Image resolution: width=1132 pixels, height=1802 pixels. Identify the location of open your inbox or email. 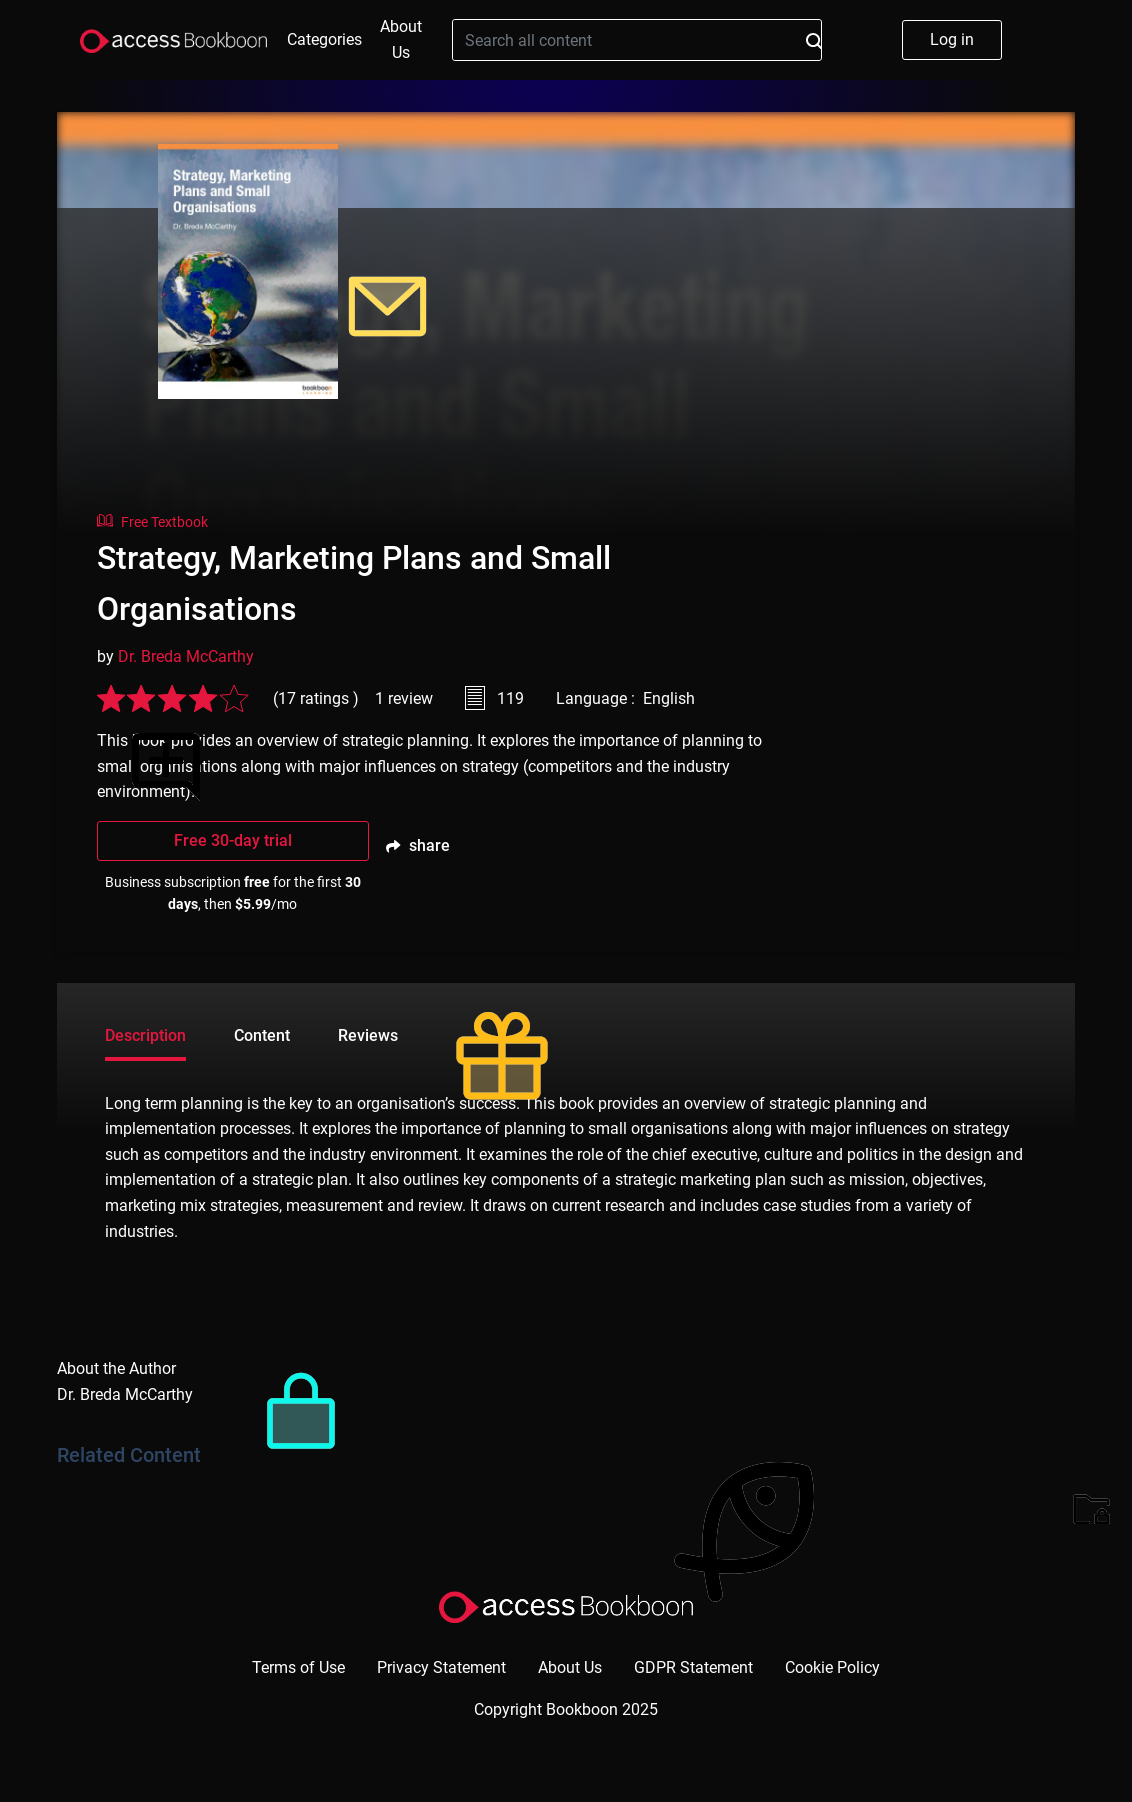
(387, 306).